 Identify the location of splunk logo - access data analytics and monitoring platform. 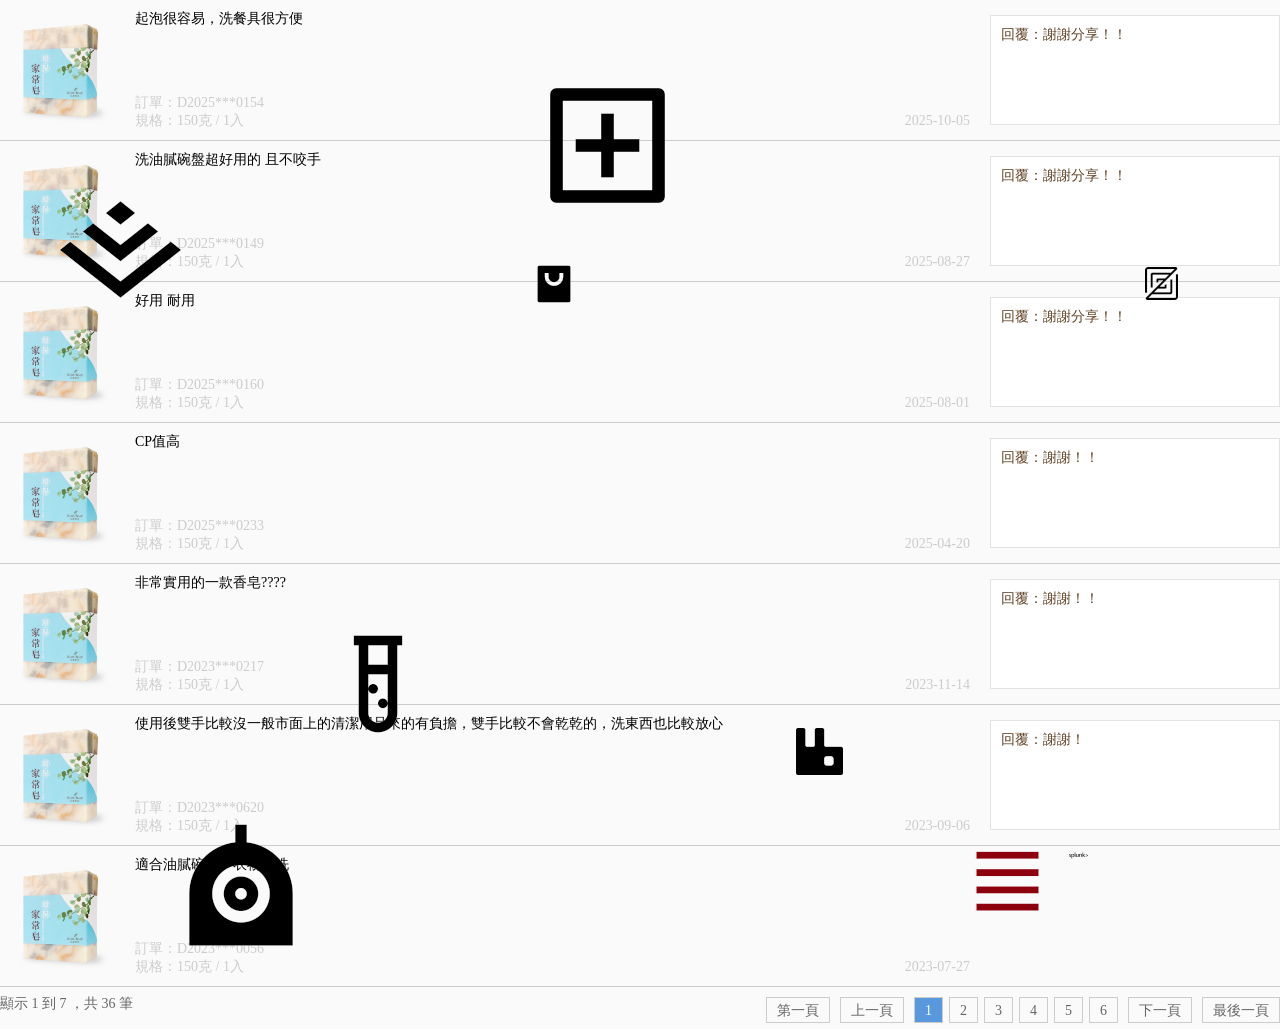
(1078, 855).